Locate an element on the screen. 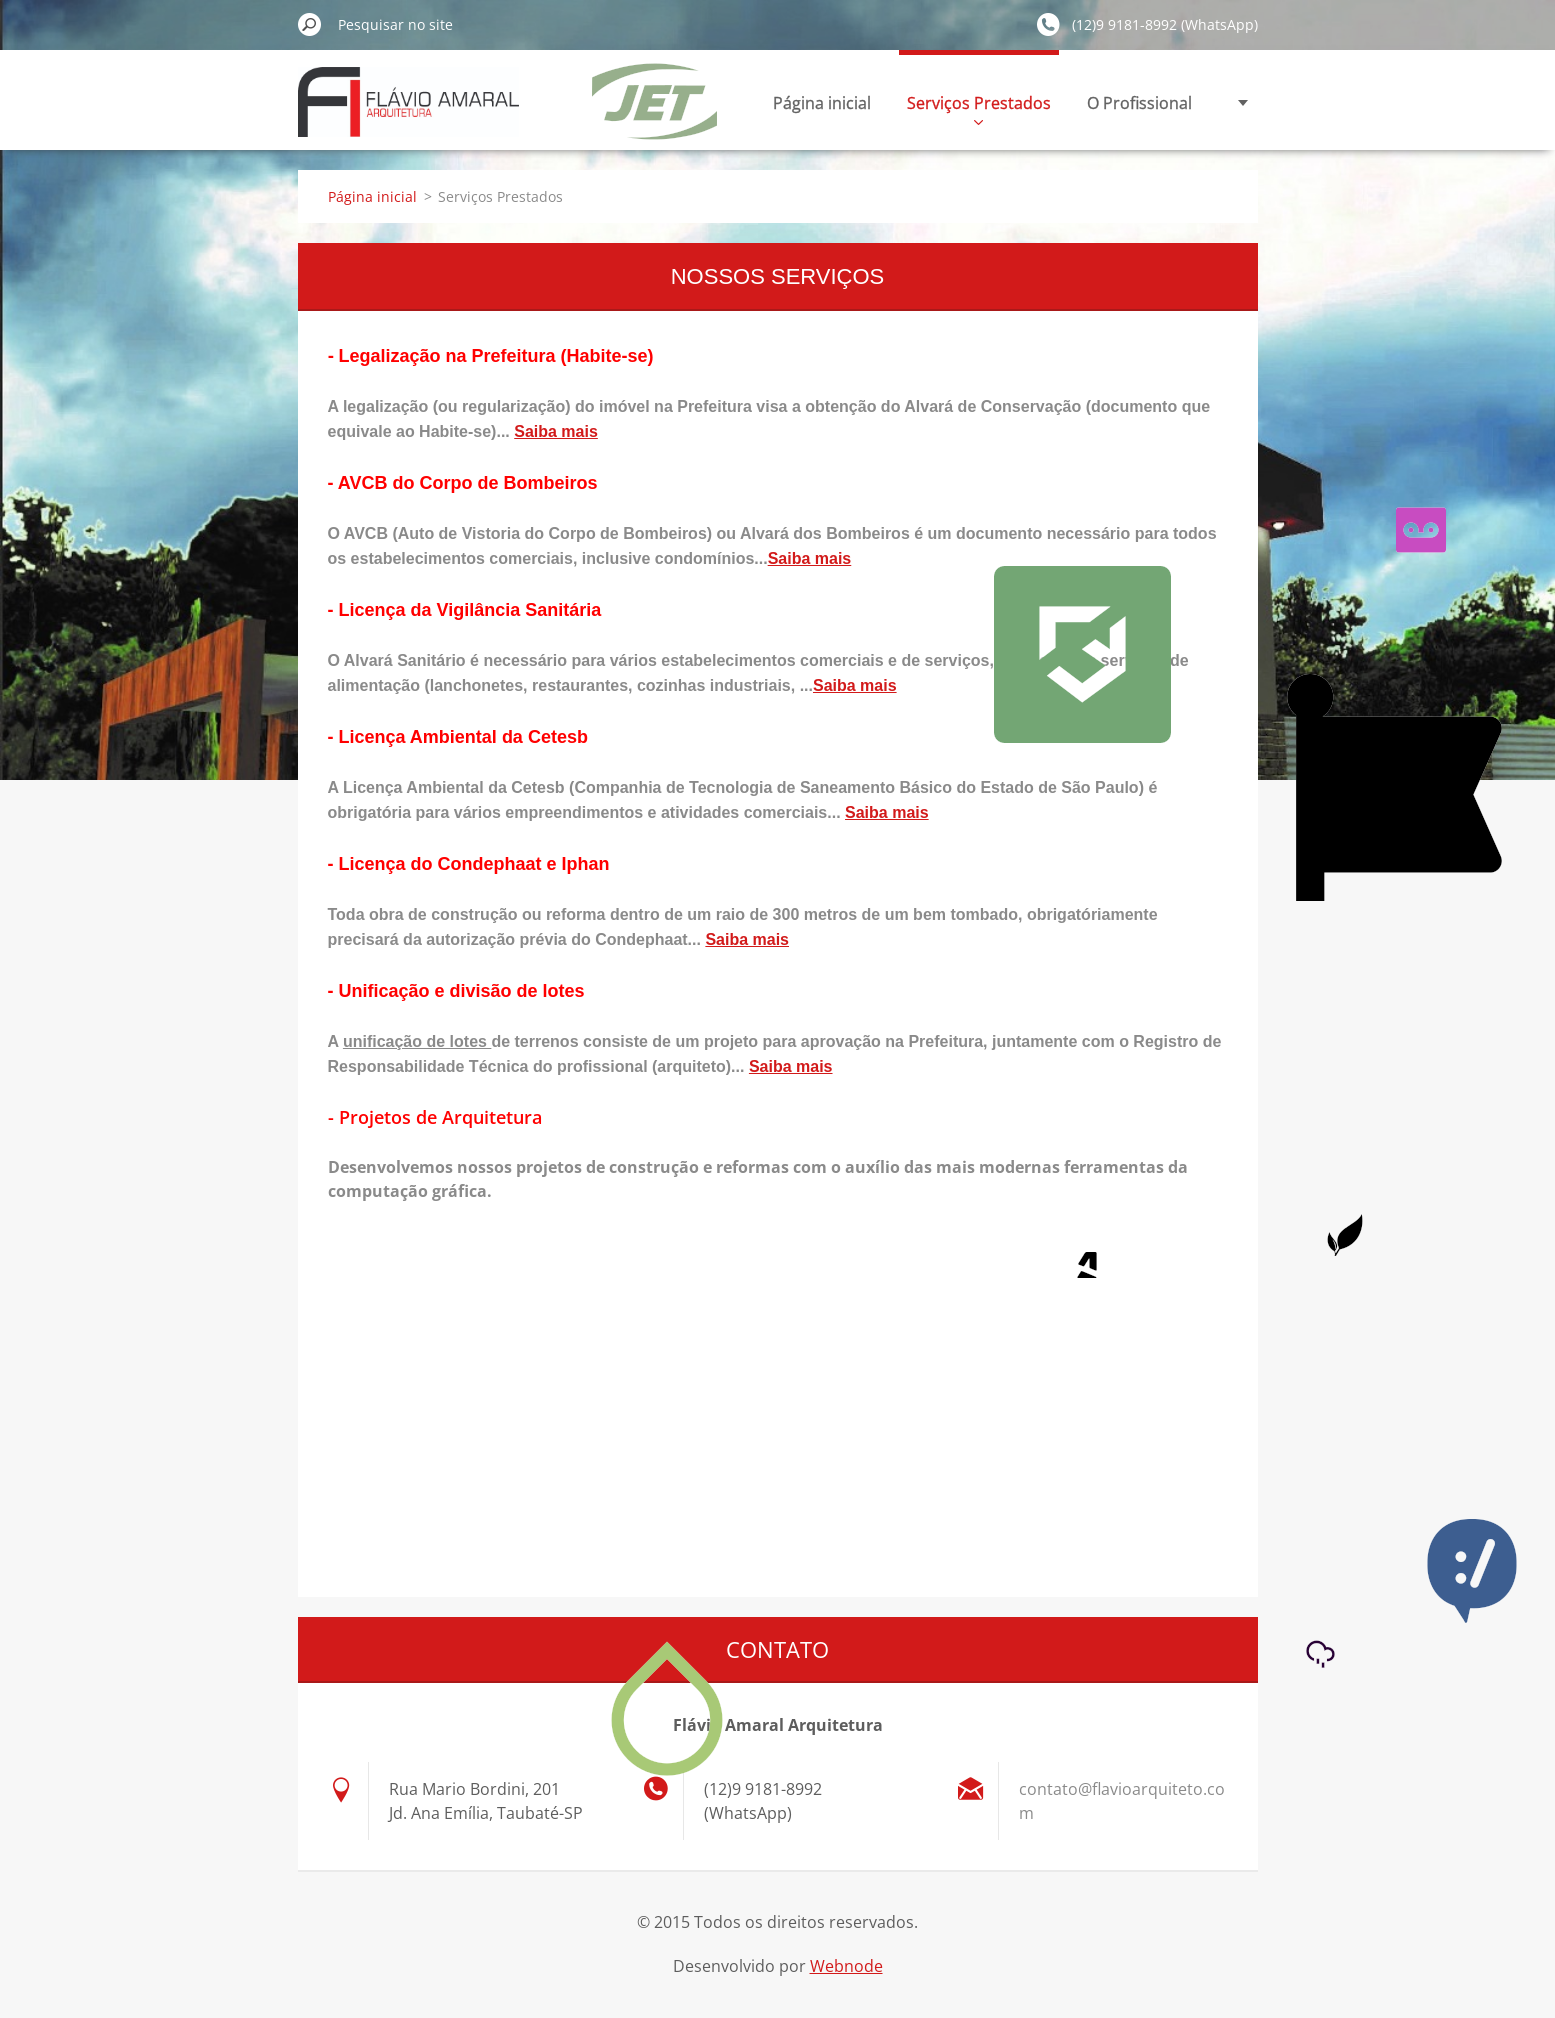 This screenshot has width=1555, height=2018. font awesome brand logo is located at coordinates (1394, 787).